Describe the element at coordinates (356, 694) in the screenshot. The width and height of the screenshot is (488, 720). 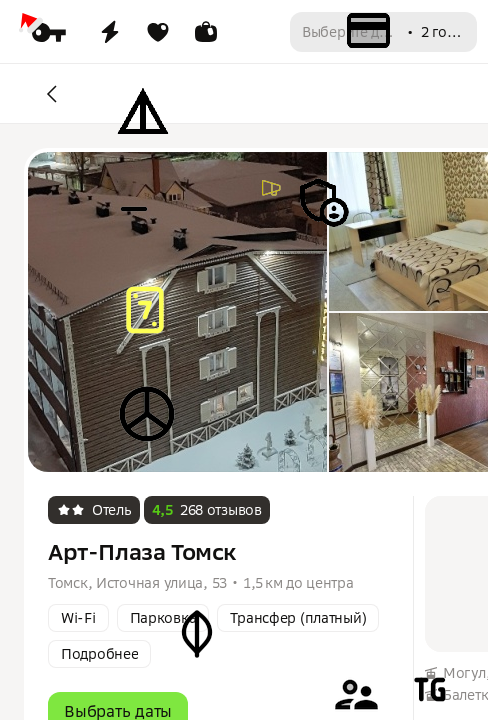
I see `view team members or user accounts` at that location.